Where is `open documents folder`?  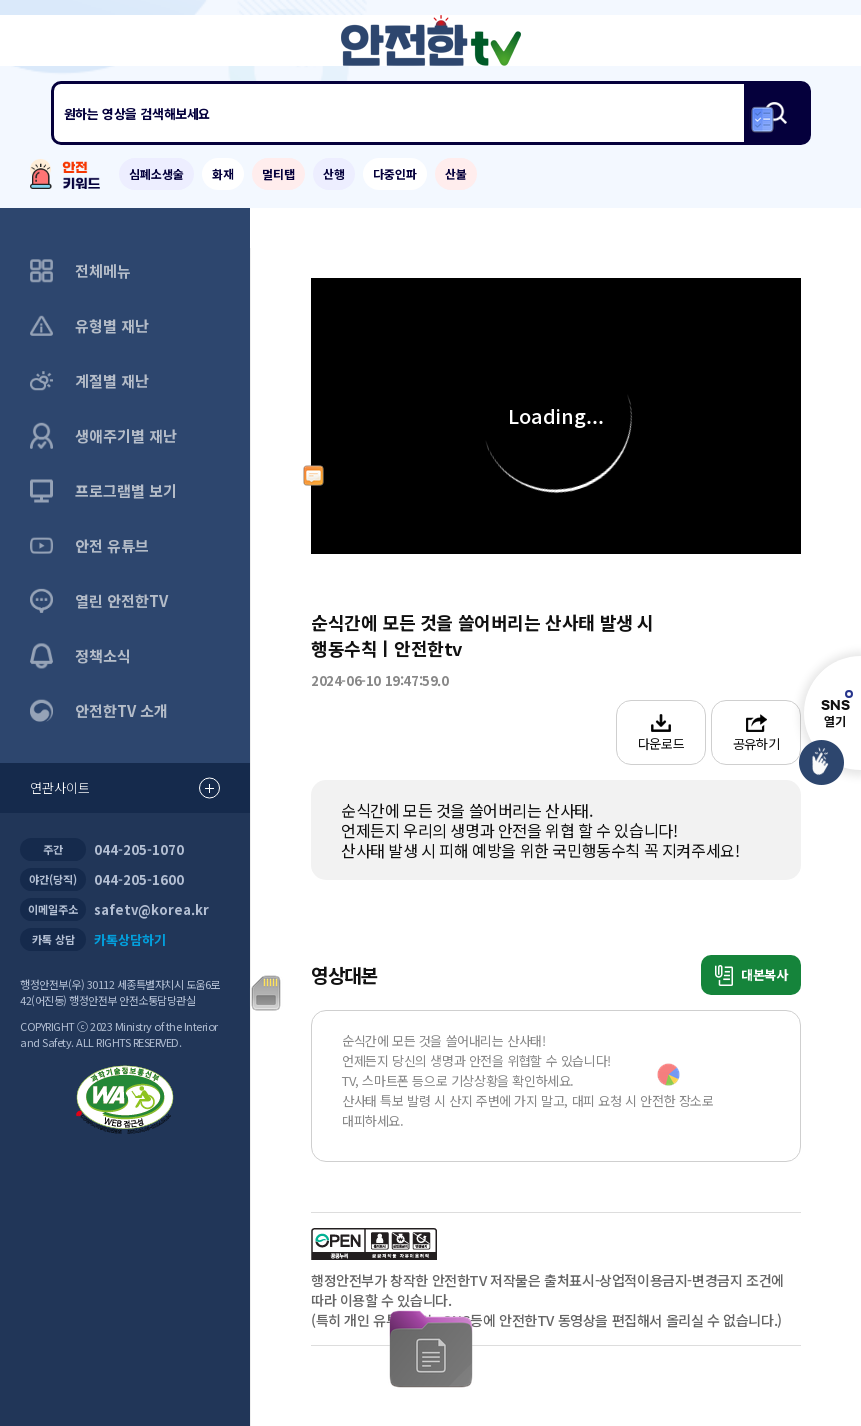
open documents folder is located at coordinates (431, 1349).